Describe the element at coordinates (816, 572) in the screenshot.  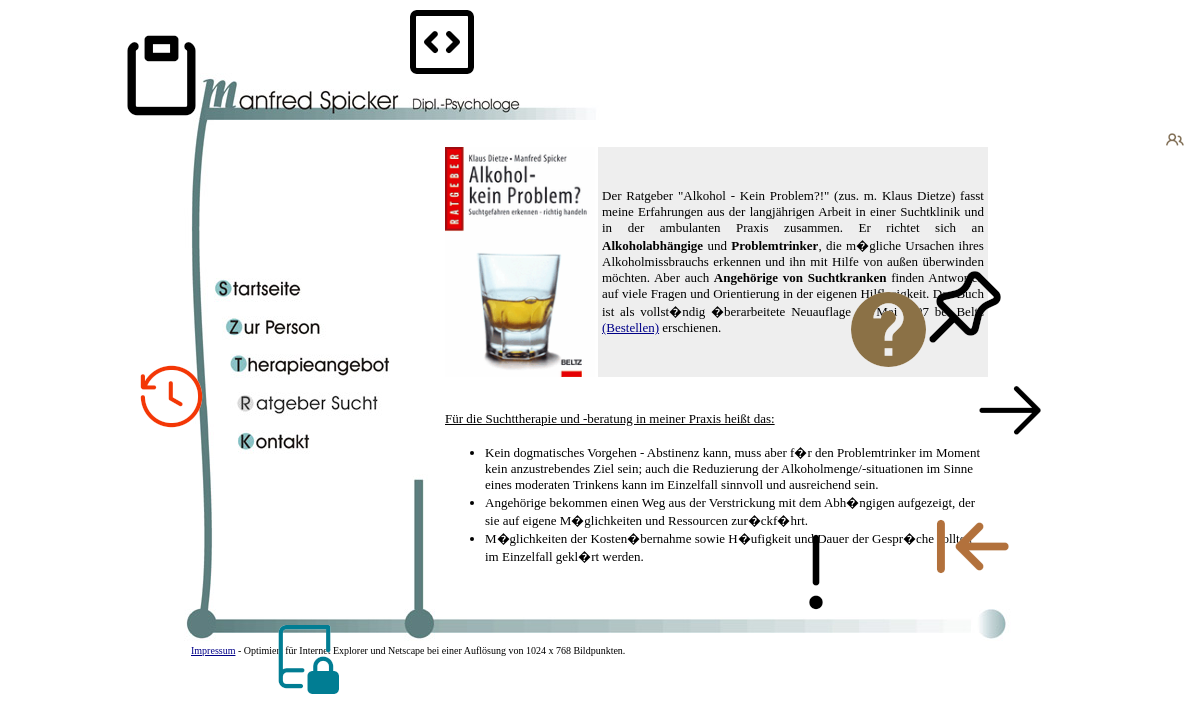
I see `indicates an alert or warning that requires attention` at that location.